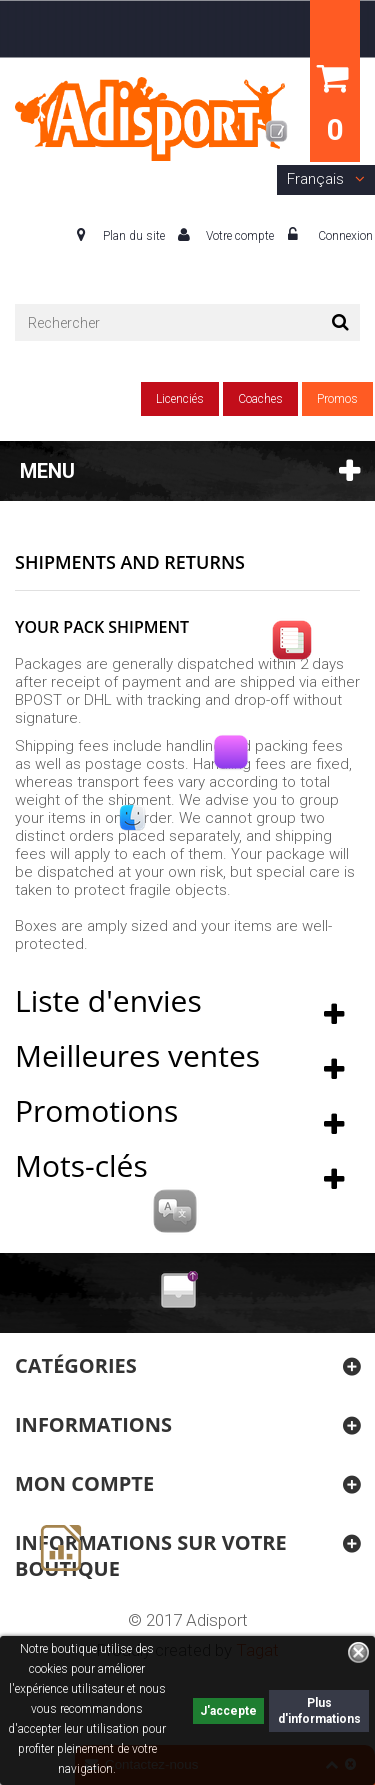 This screenshot has width=375, height=1785. I want to click on open kompare file comparison tool, so click(292, 640).